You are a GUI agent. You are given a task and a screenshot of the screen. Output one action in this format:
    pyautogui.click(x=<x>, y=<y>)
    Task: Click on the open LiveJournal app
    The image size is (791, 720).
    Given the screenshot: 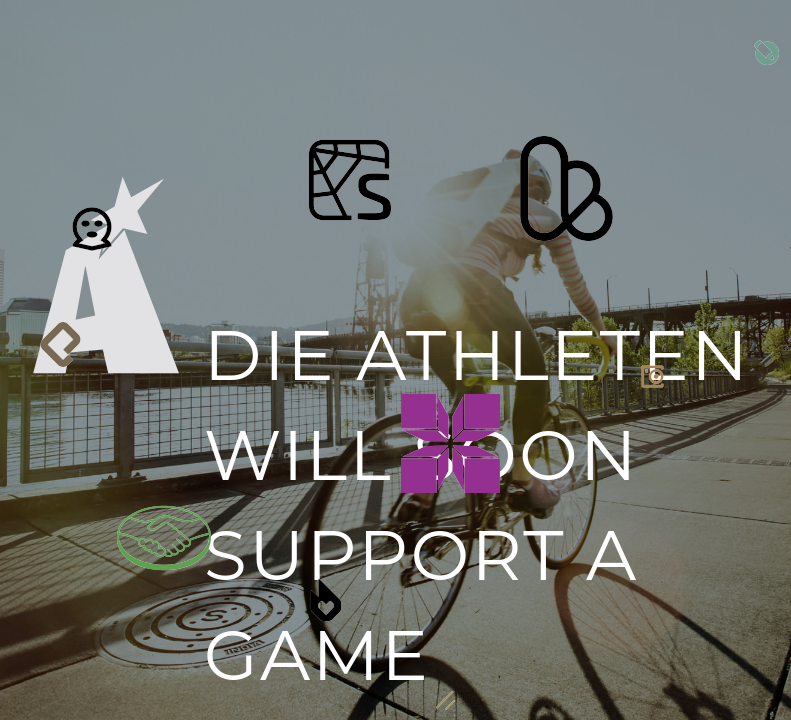 What is the action you would take?
    pyautogui.click(x=766, y=52)
    